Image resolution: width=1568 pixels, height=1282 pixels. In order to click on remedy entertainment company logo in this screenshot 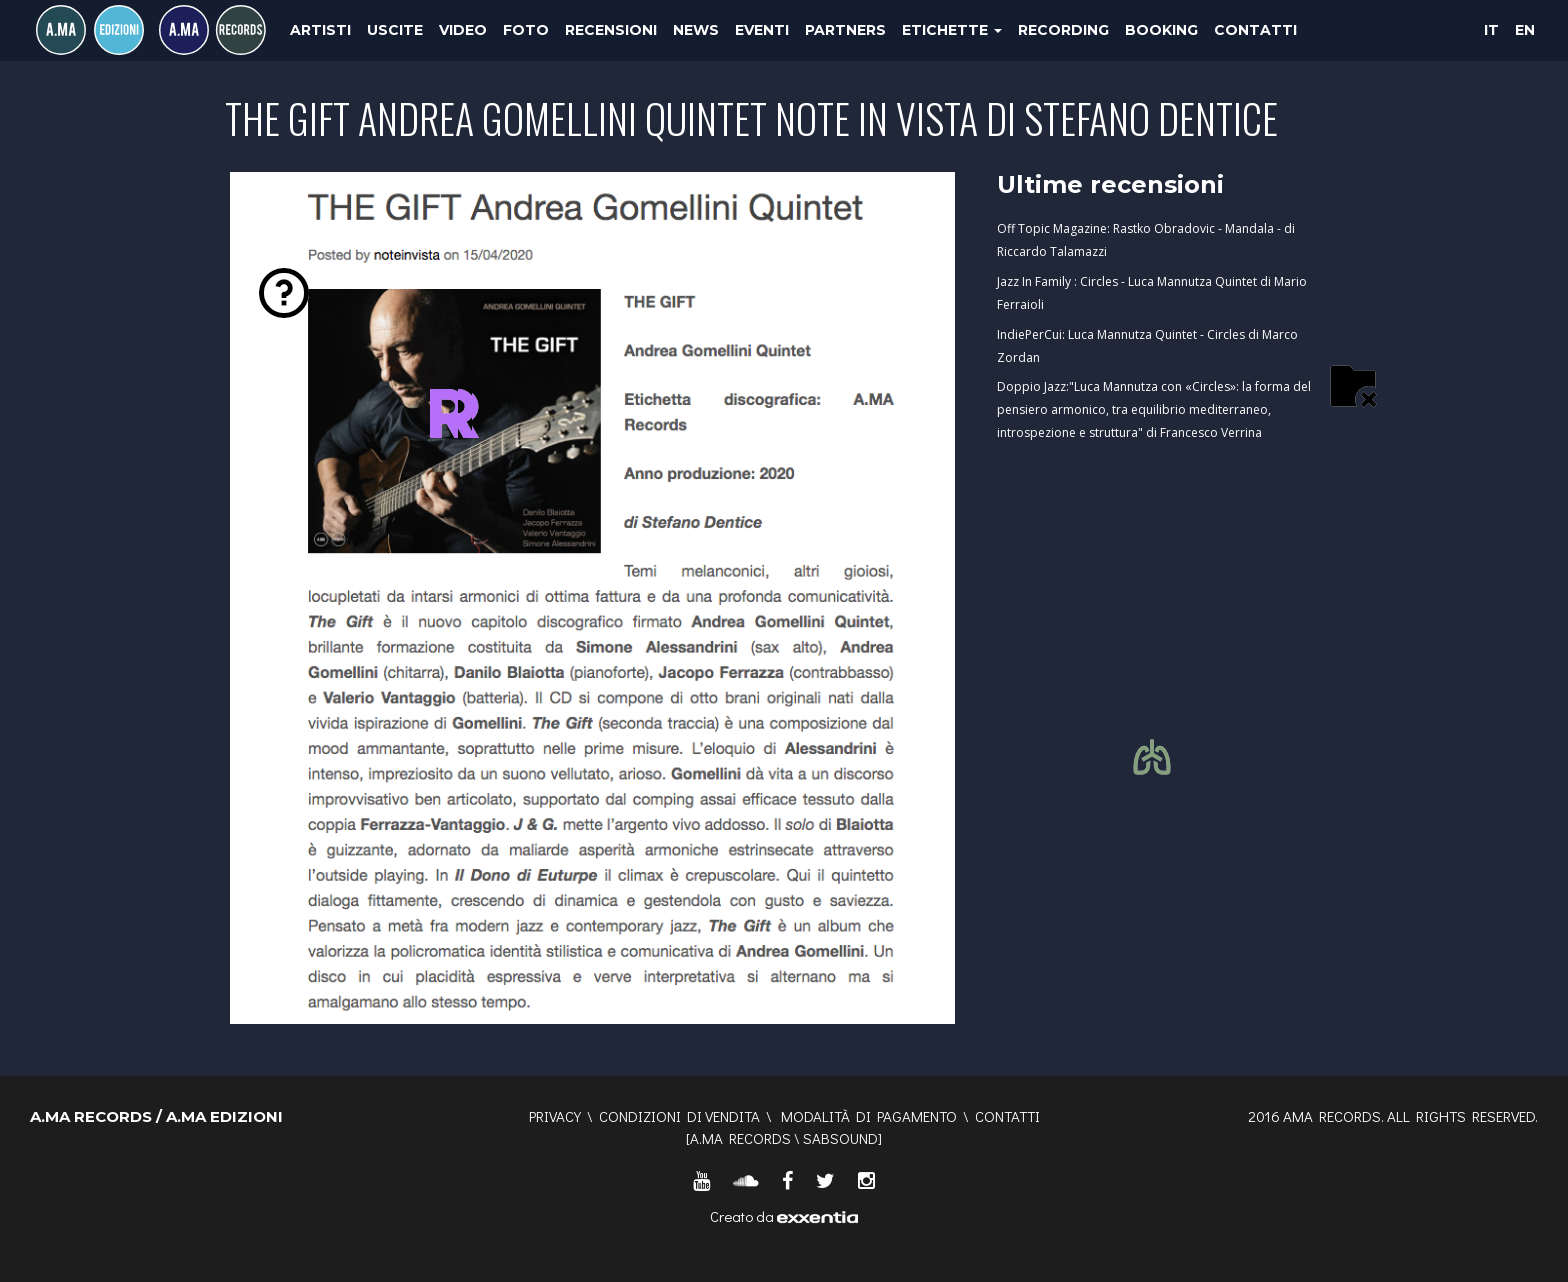, I will do `click(454, 413)`.